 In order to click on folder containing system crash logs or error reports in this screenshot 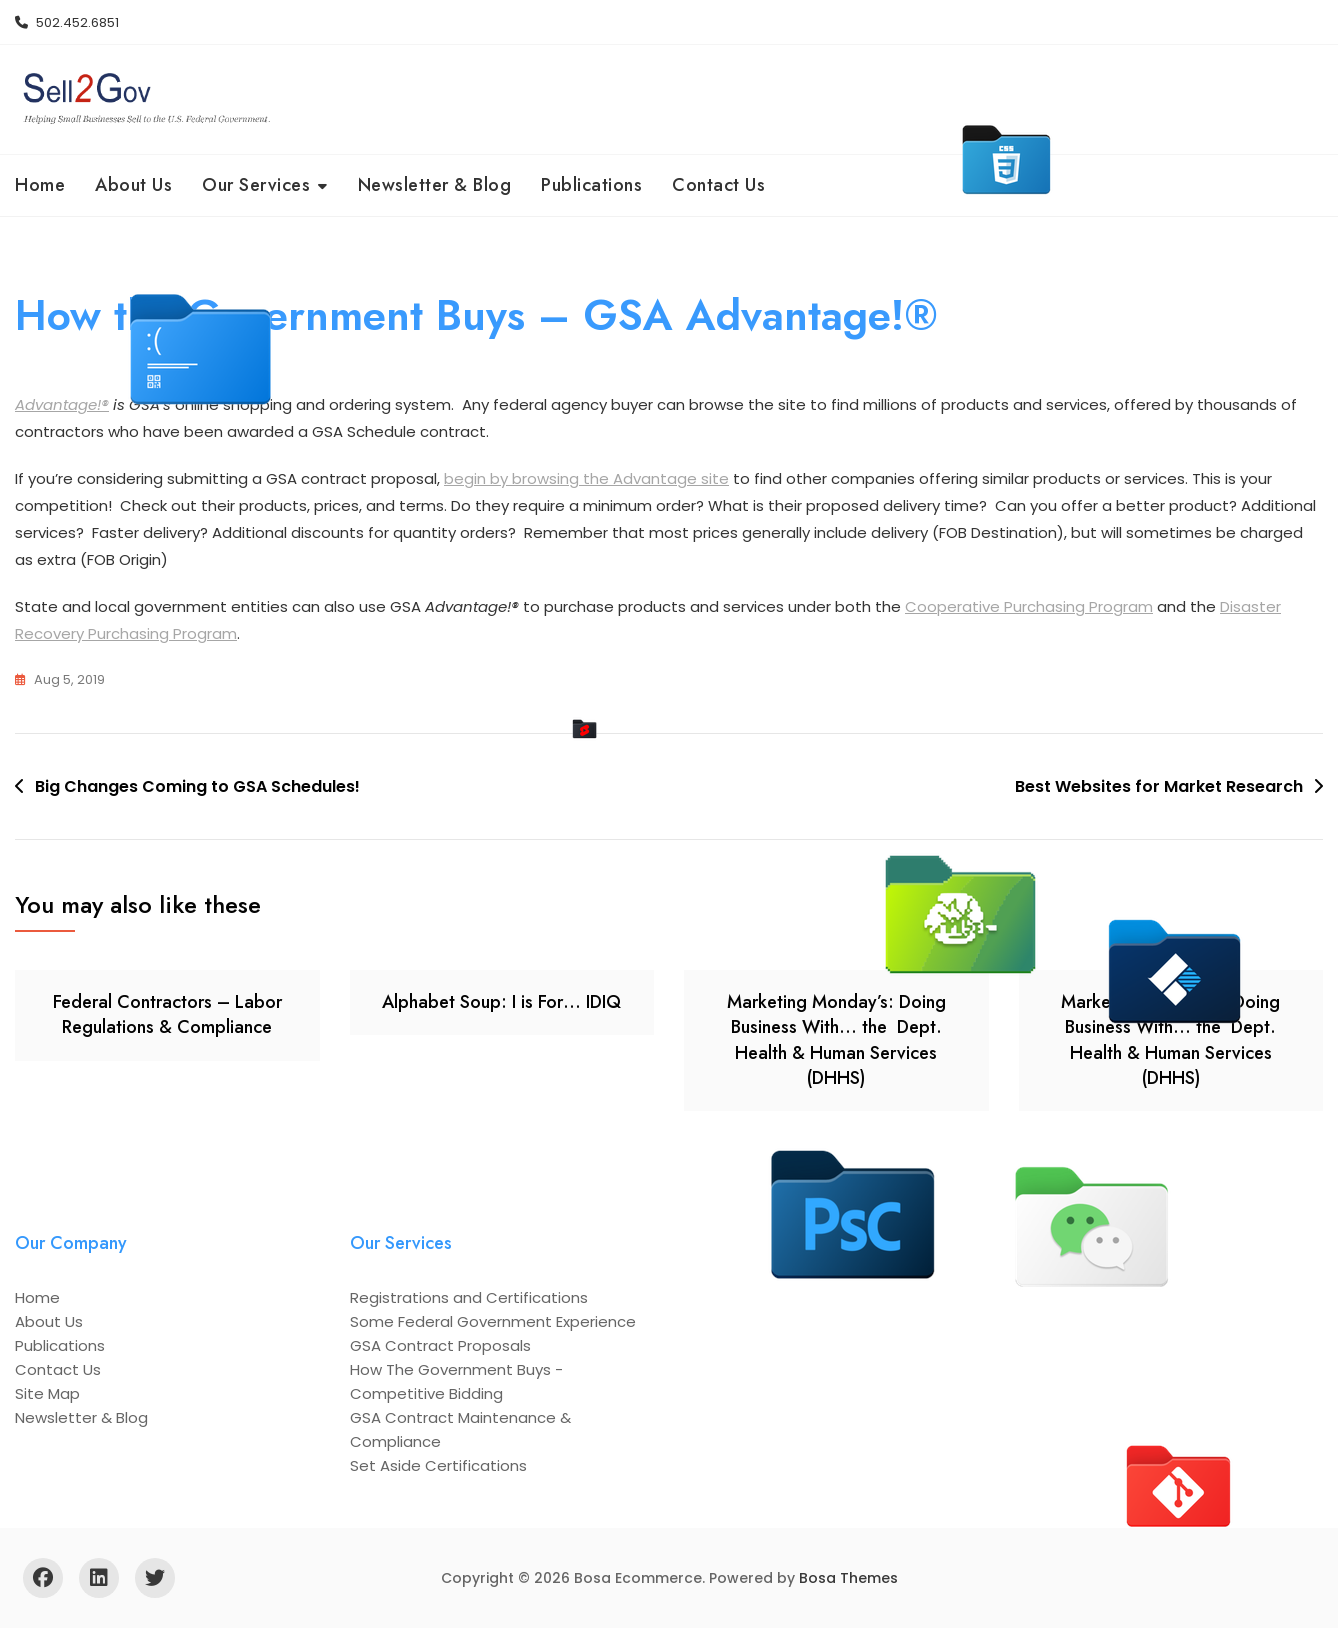, I will do `click(200, 353)`.